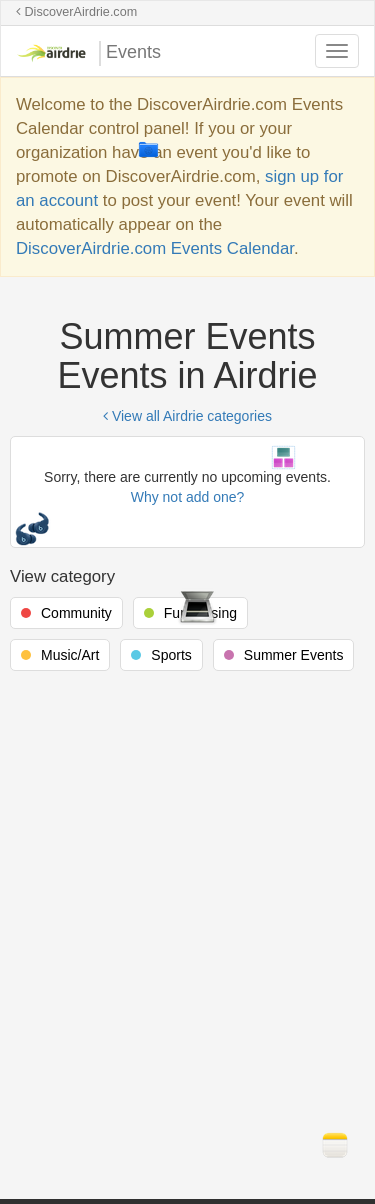 Image resolution: width=375 pixels, height=1204 pixels. Describe the element at coordinates (32, 529) in the screenshot. I see `beats fit pro wireless earbuds in tidal blue` at that location.